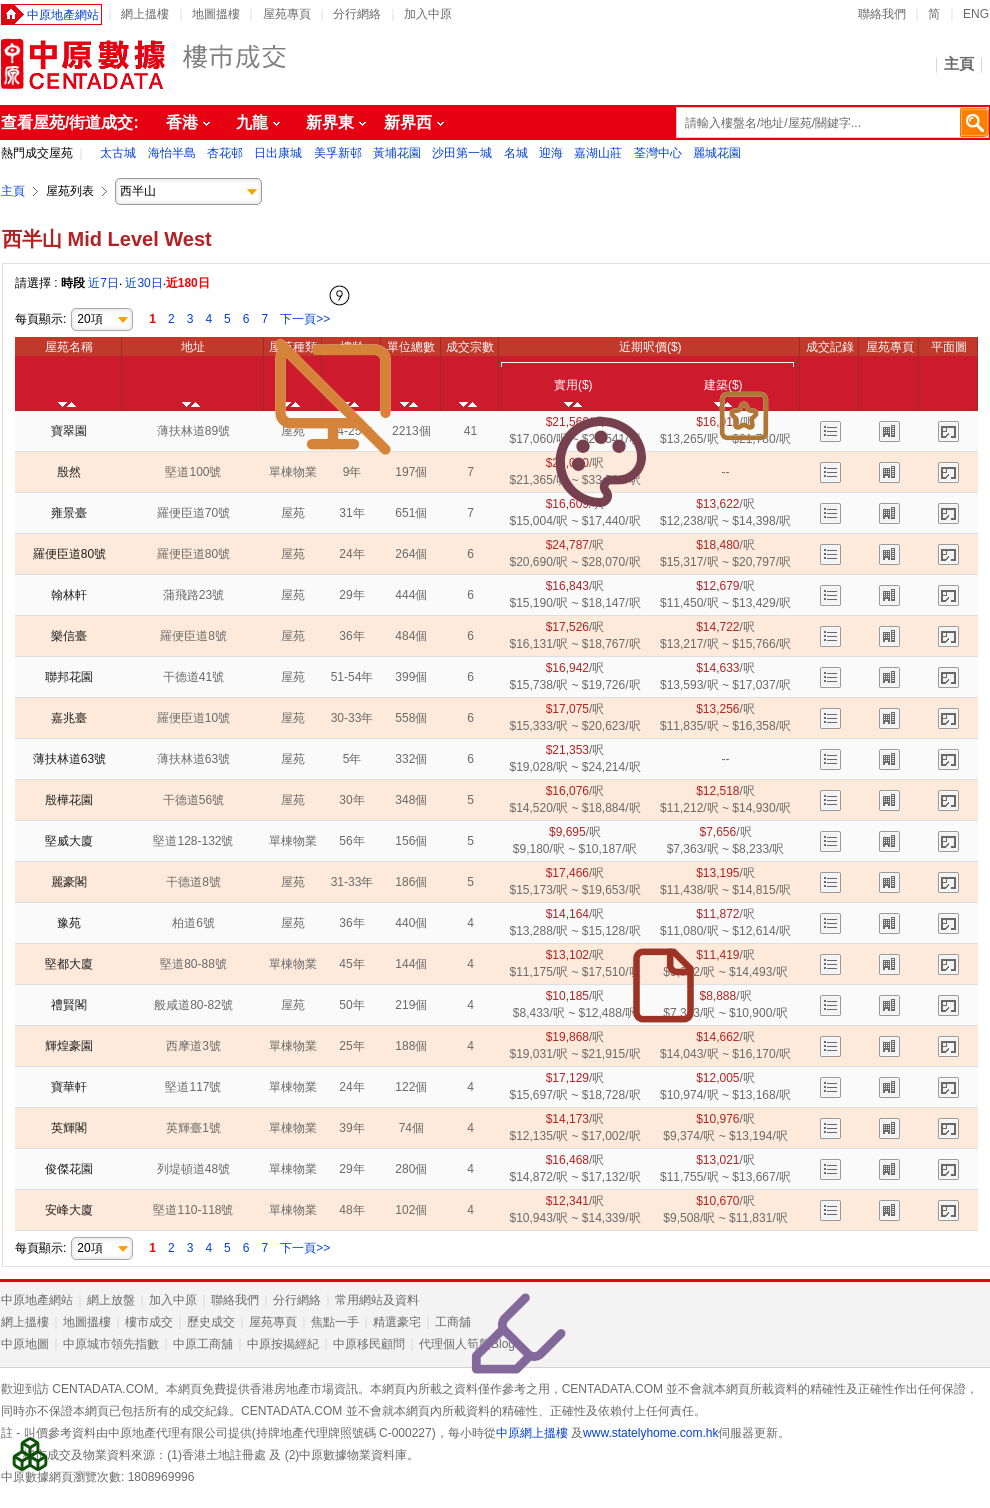  Describe the element at coordinates (663, 985) in the screenshot. I see `open or view a file` at that location.